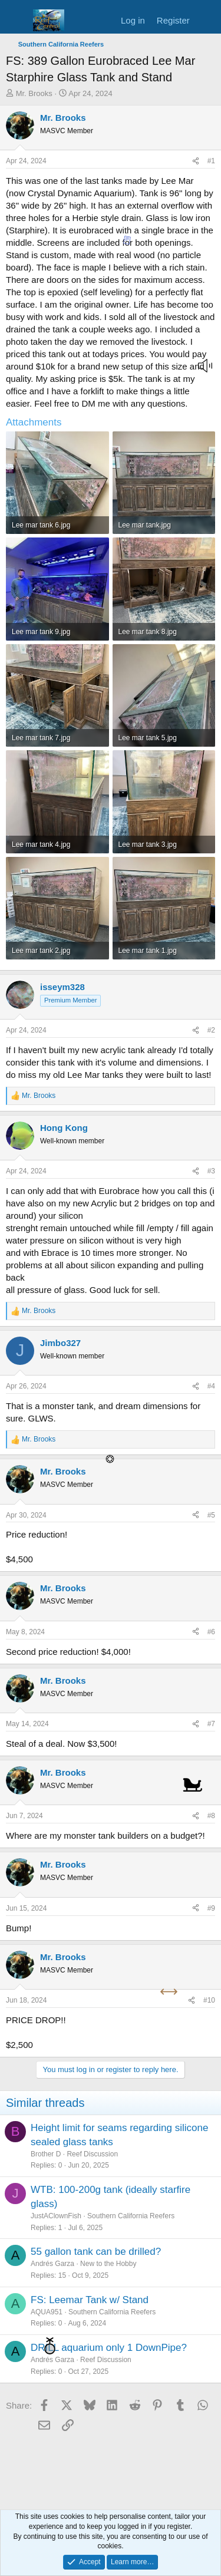 Image resolution: width=221 pixels, height=2576 pixels. I want to click on indicates holiday or winter seasonal content, so click(192, 1785).